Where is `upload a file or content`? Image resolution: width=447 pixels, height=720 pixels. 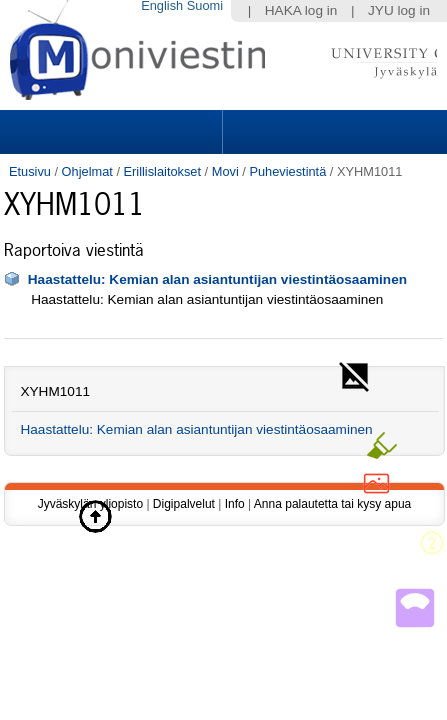 upload a file or content is located at coordinates (95, 516).